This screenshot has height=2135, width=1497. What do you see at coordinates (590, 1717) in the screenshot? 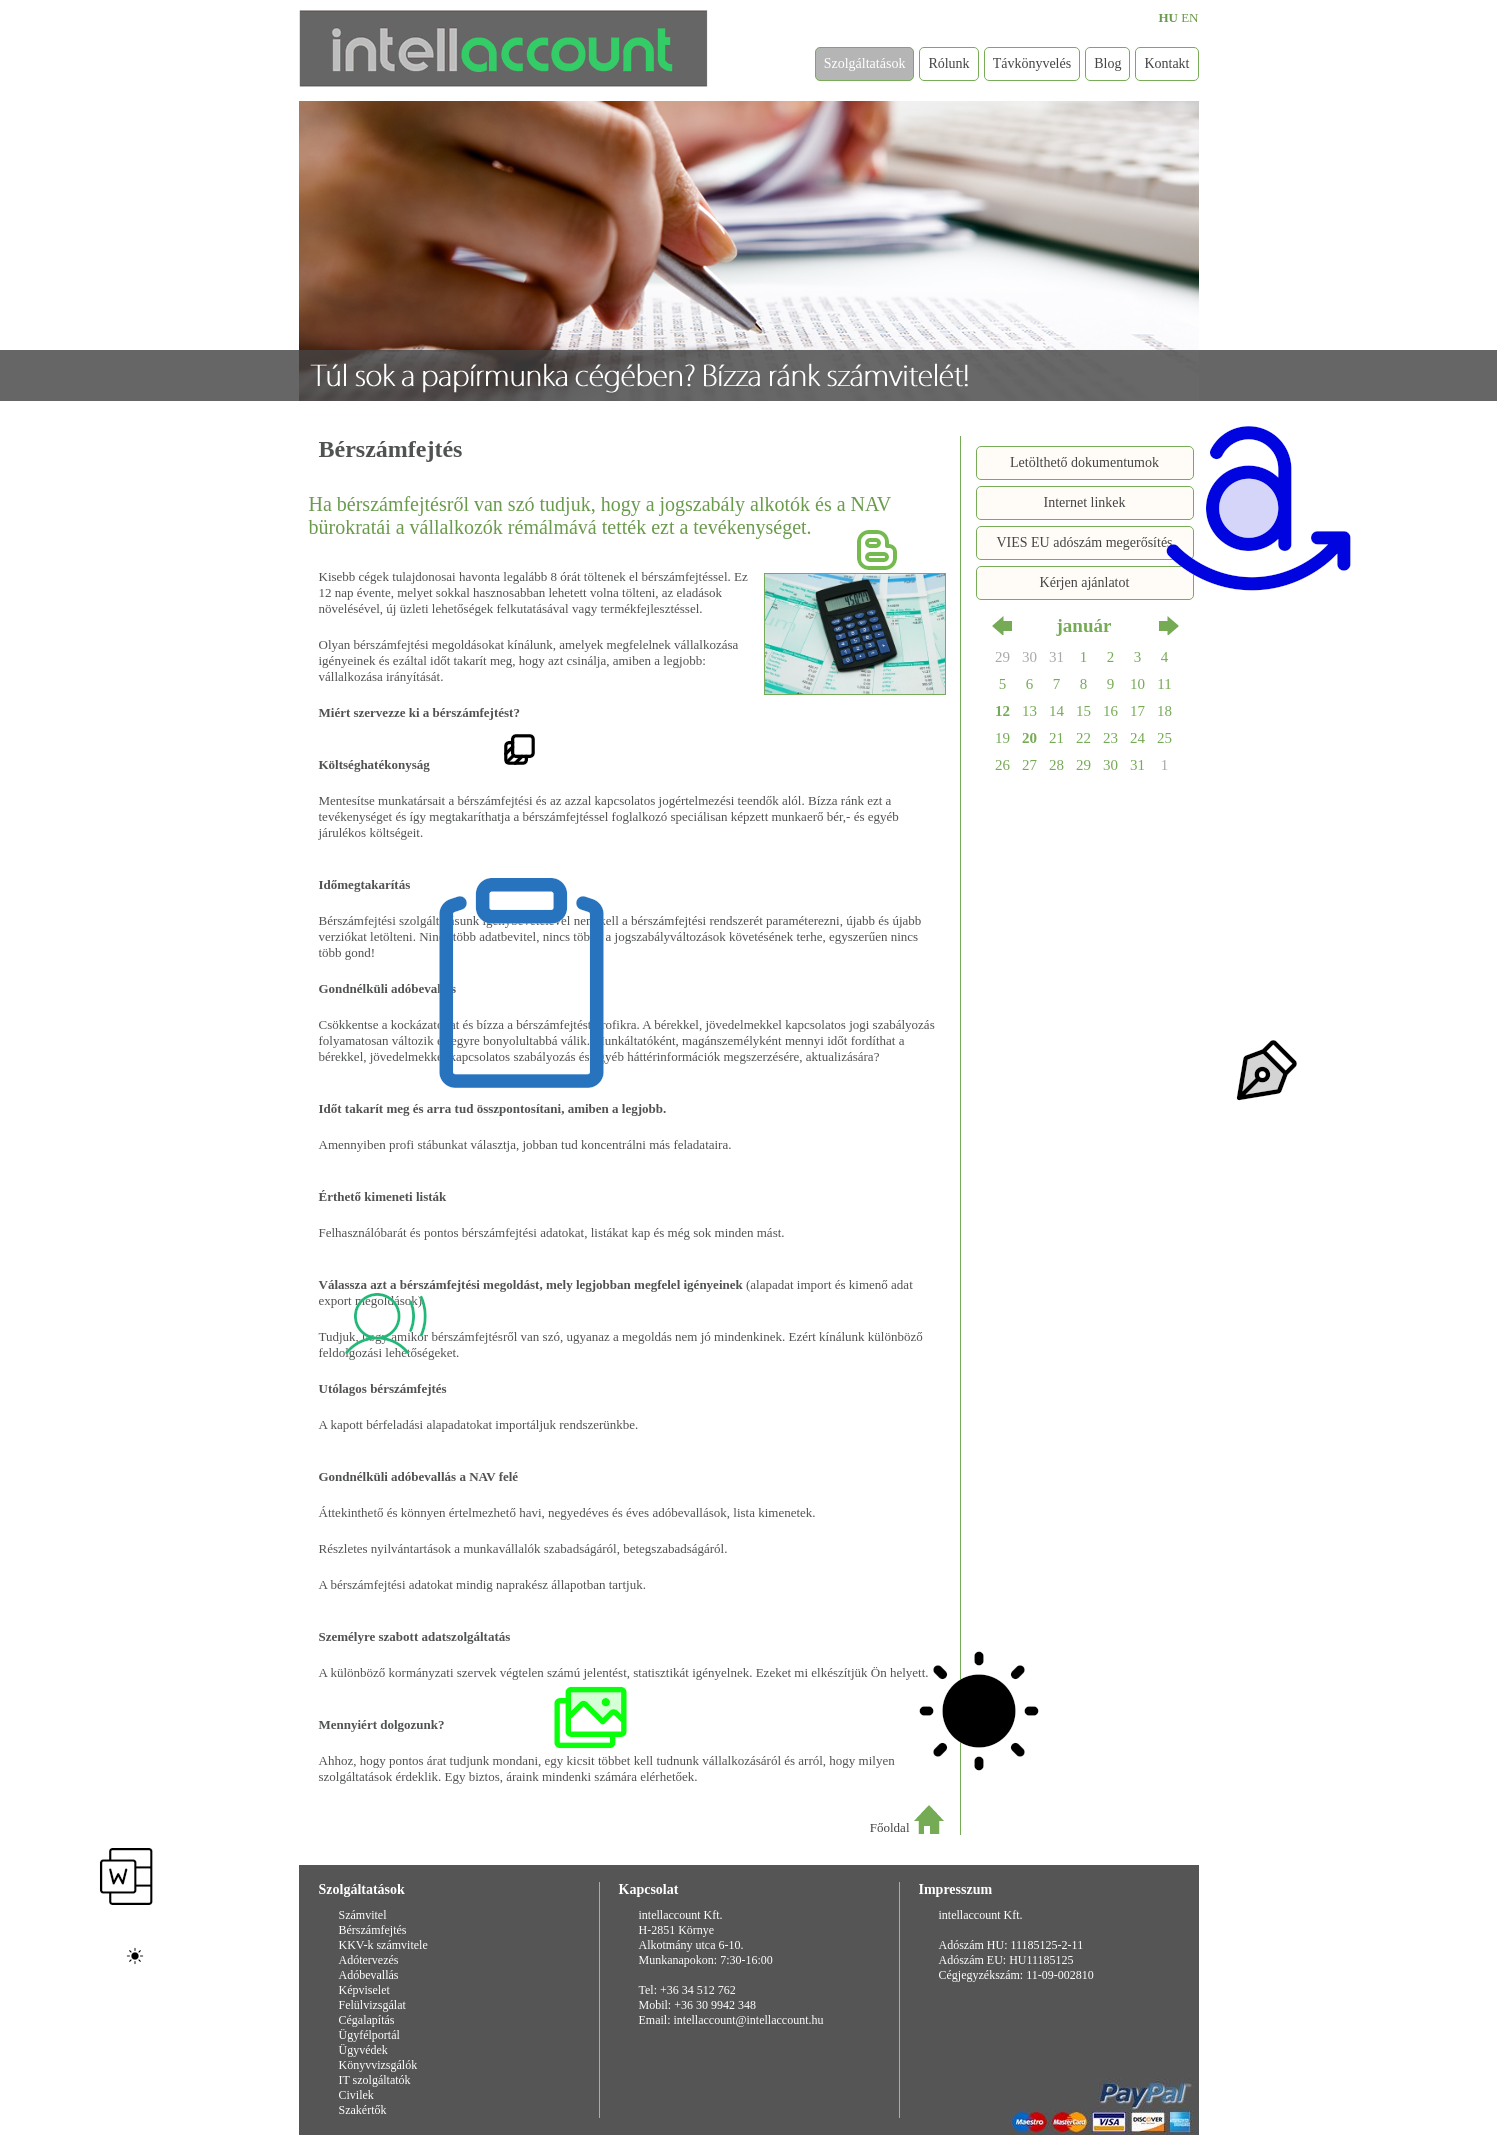
I see `view photo gallery or image library` at bounding box center [590, 1717].